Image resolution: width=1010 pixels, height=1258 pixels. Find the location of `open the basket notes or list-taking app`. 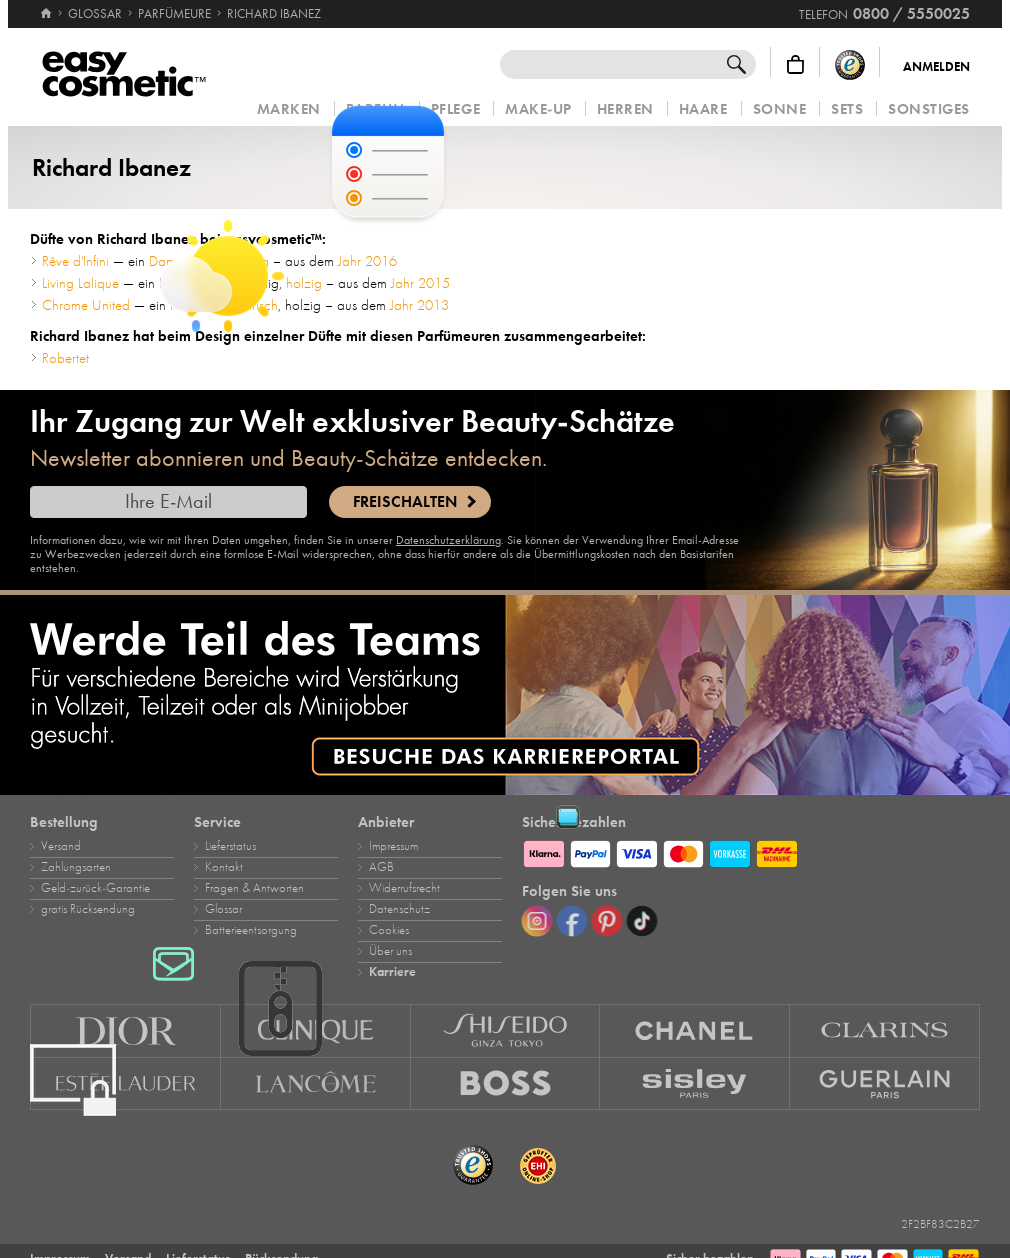

open the basket notes or list-taking app is located at coordinates (388, 162).